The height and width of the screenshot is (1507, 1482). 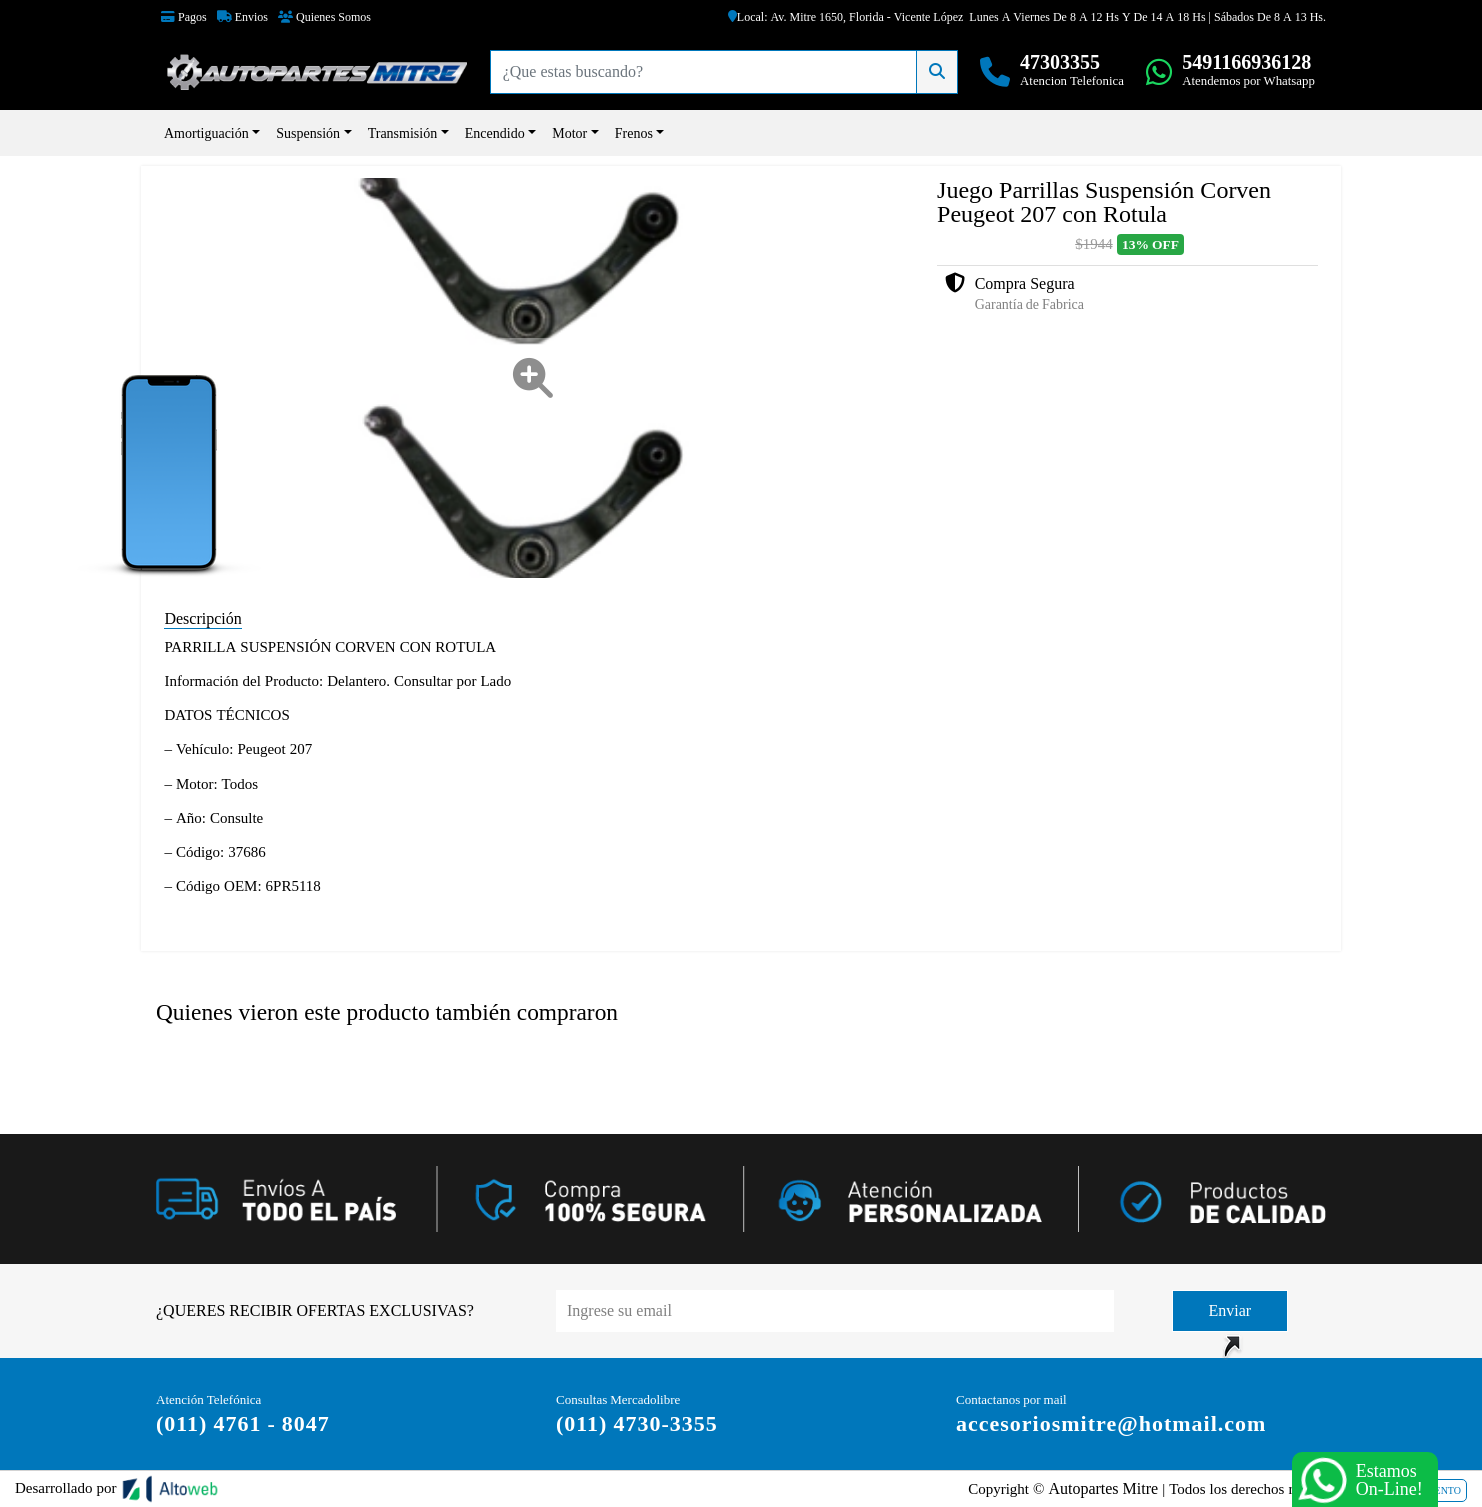 I want to click on indicates a file or folder alias/shortcut, so click(x=1292, y=1290).